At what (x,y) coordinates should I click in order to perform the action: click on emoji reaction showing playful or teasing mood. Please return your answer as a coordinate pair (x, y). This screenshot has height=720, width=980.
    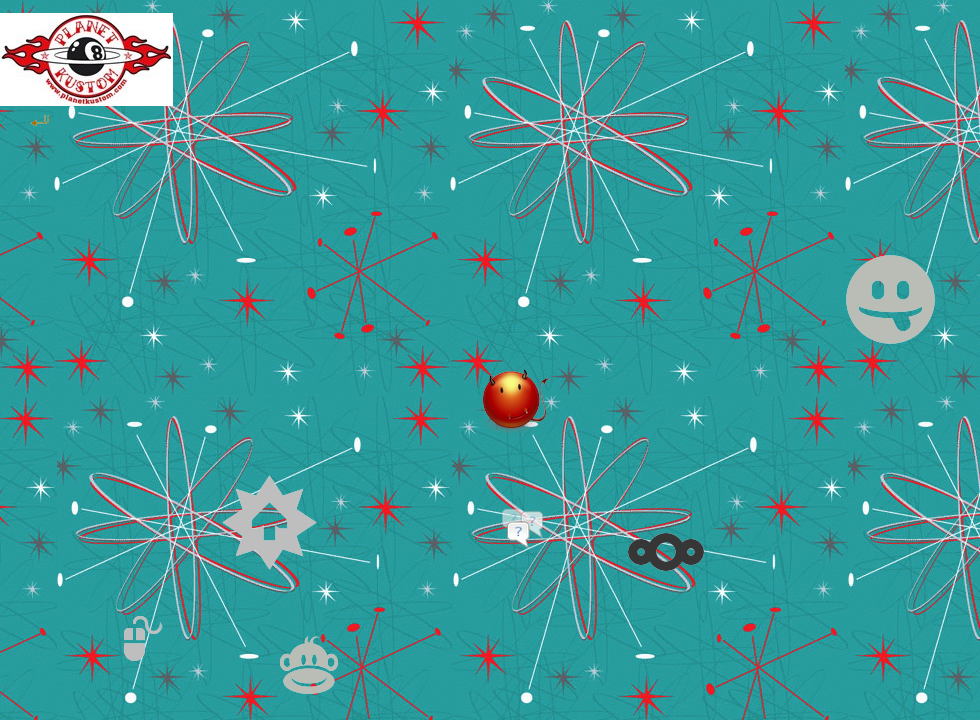
    Looking at the image, I should click on (890, 299).